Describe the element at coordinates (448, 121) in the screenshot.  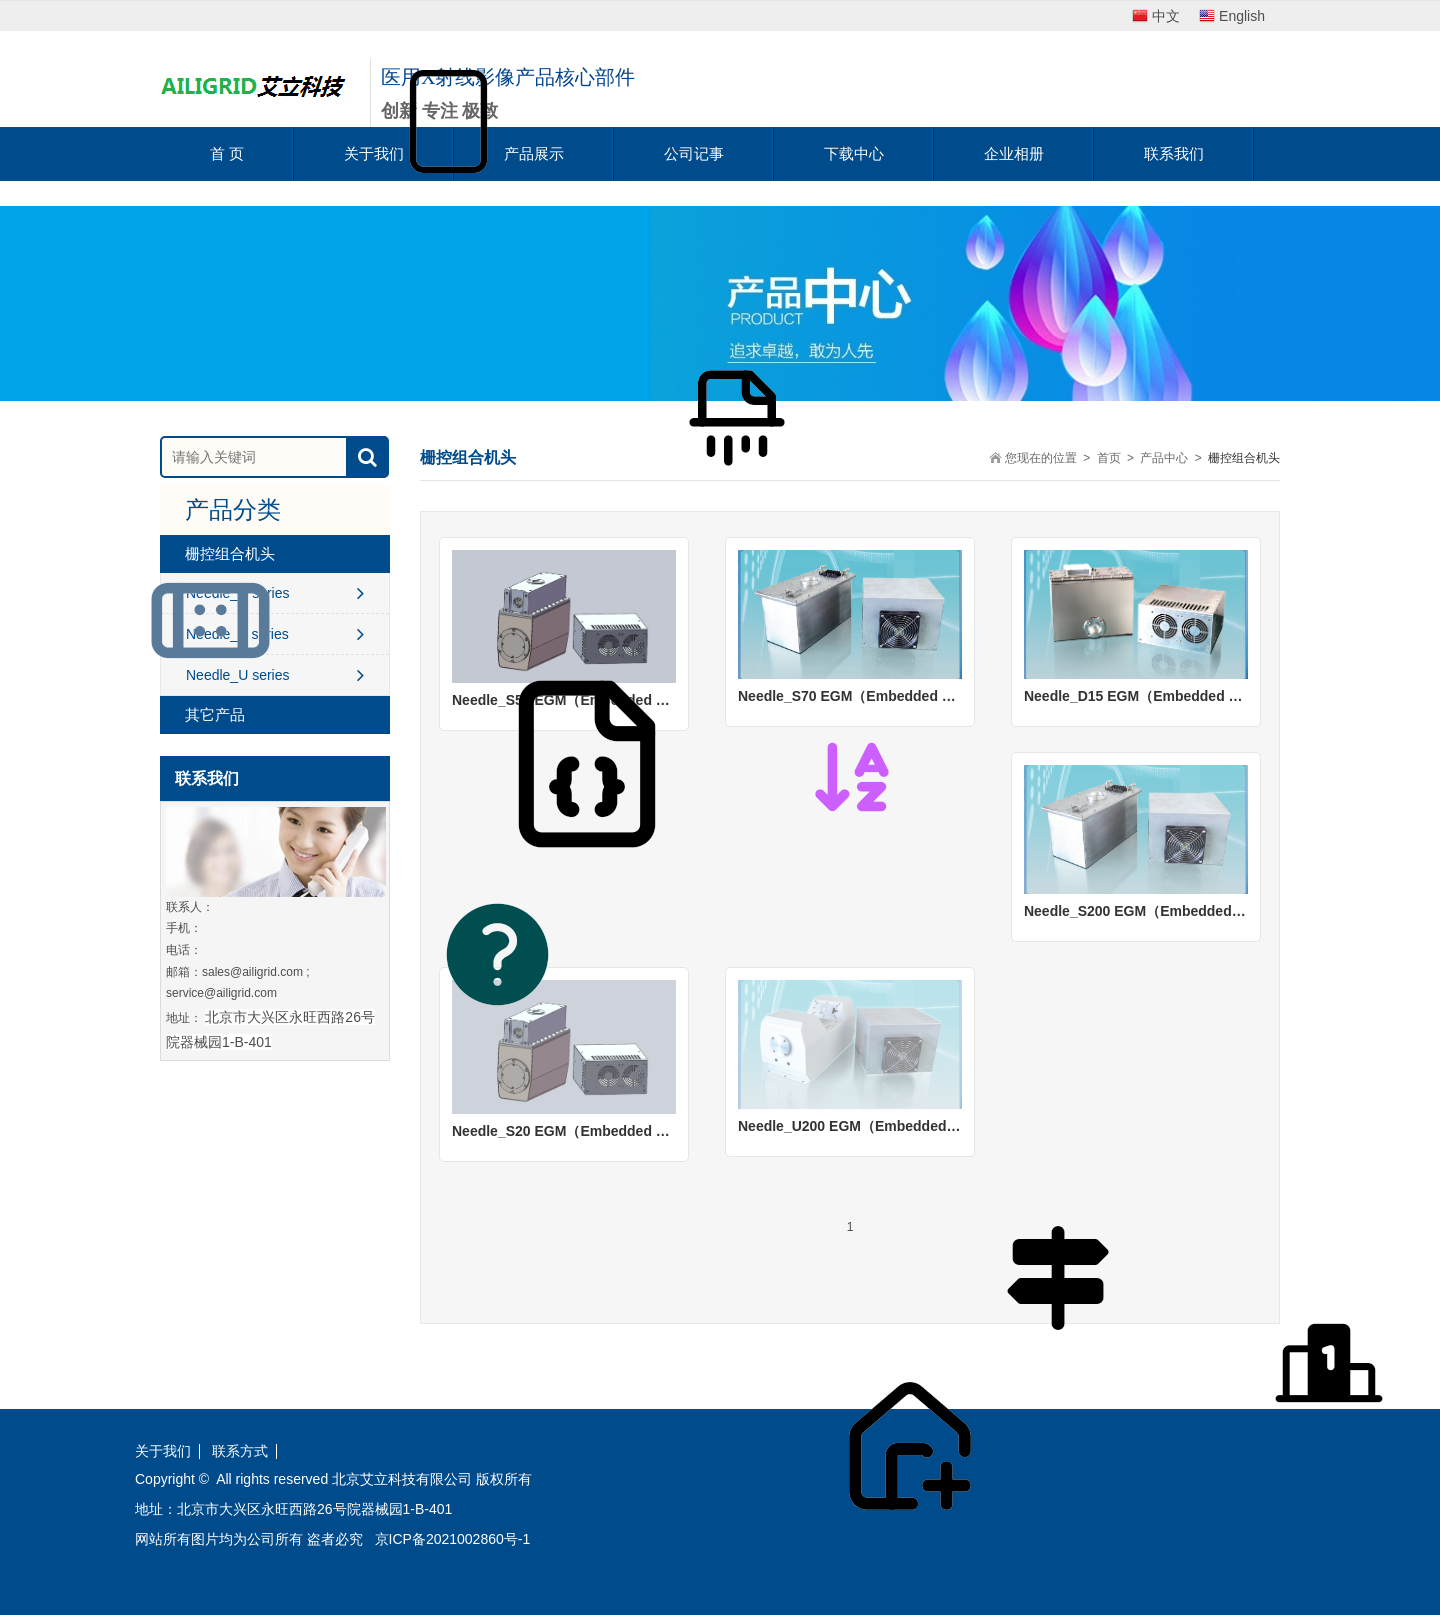
I see `switch to tablet view` at that location.